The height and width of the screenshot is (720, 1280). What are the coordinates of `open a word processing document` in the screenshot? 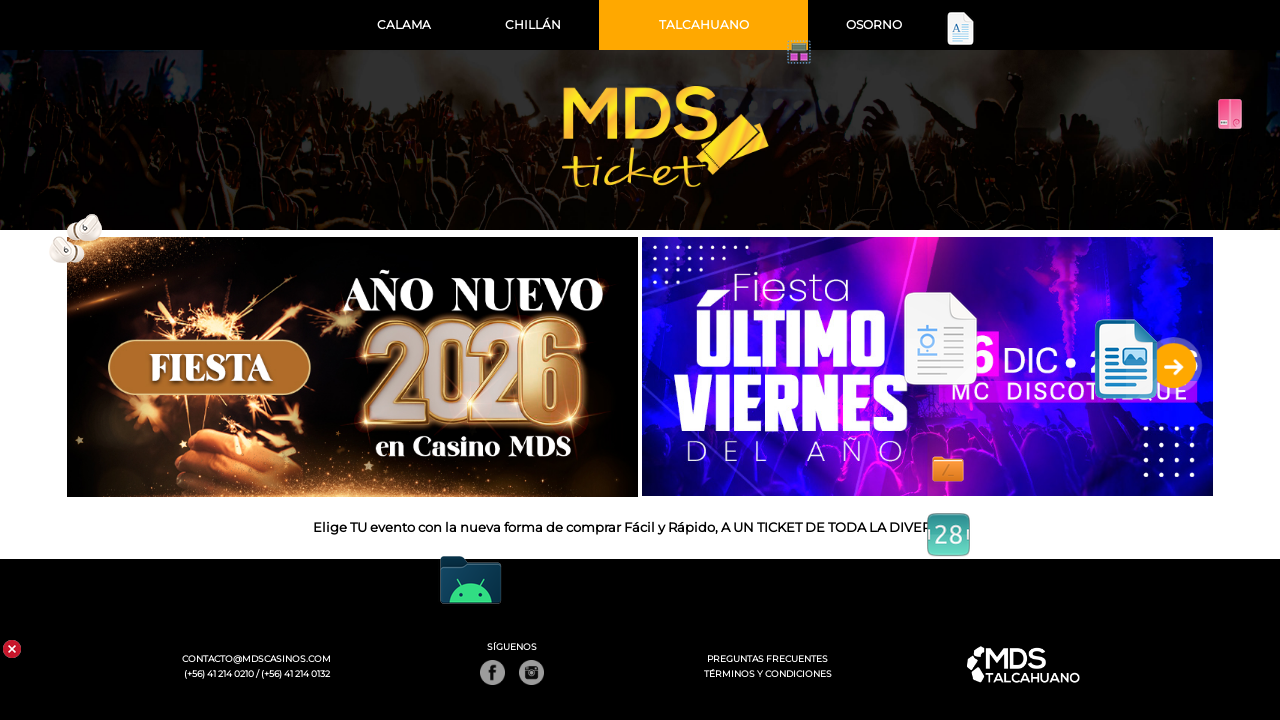 It's located at (960, 28).